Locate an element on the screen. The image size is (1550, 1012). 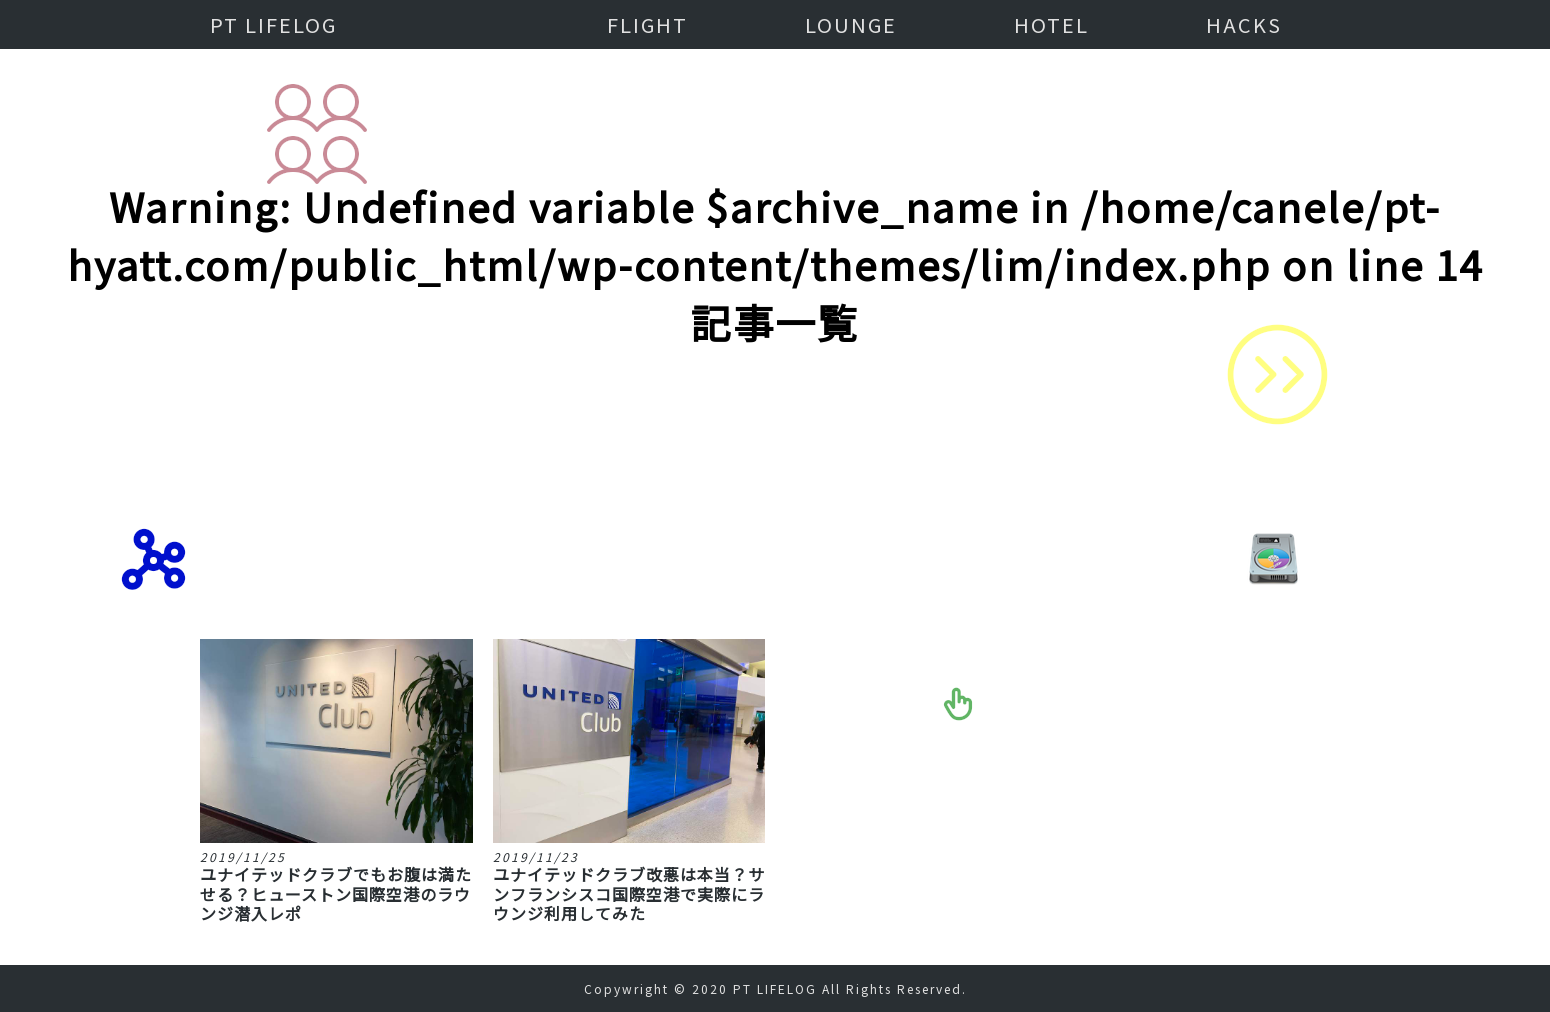
skip forward or advance to next item is located at coordinates (1277, 374).